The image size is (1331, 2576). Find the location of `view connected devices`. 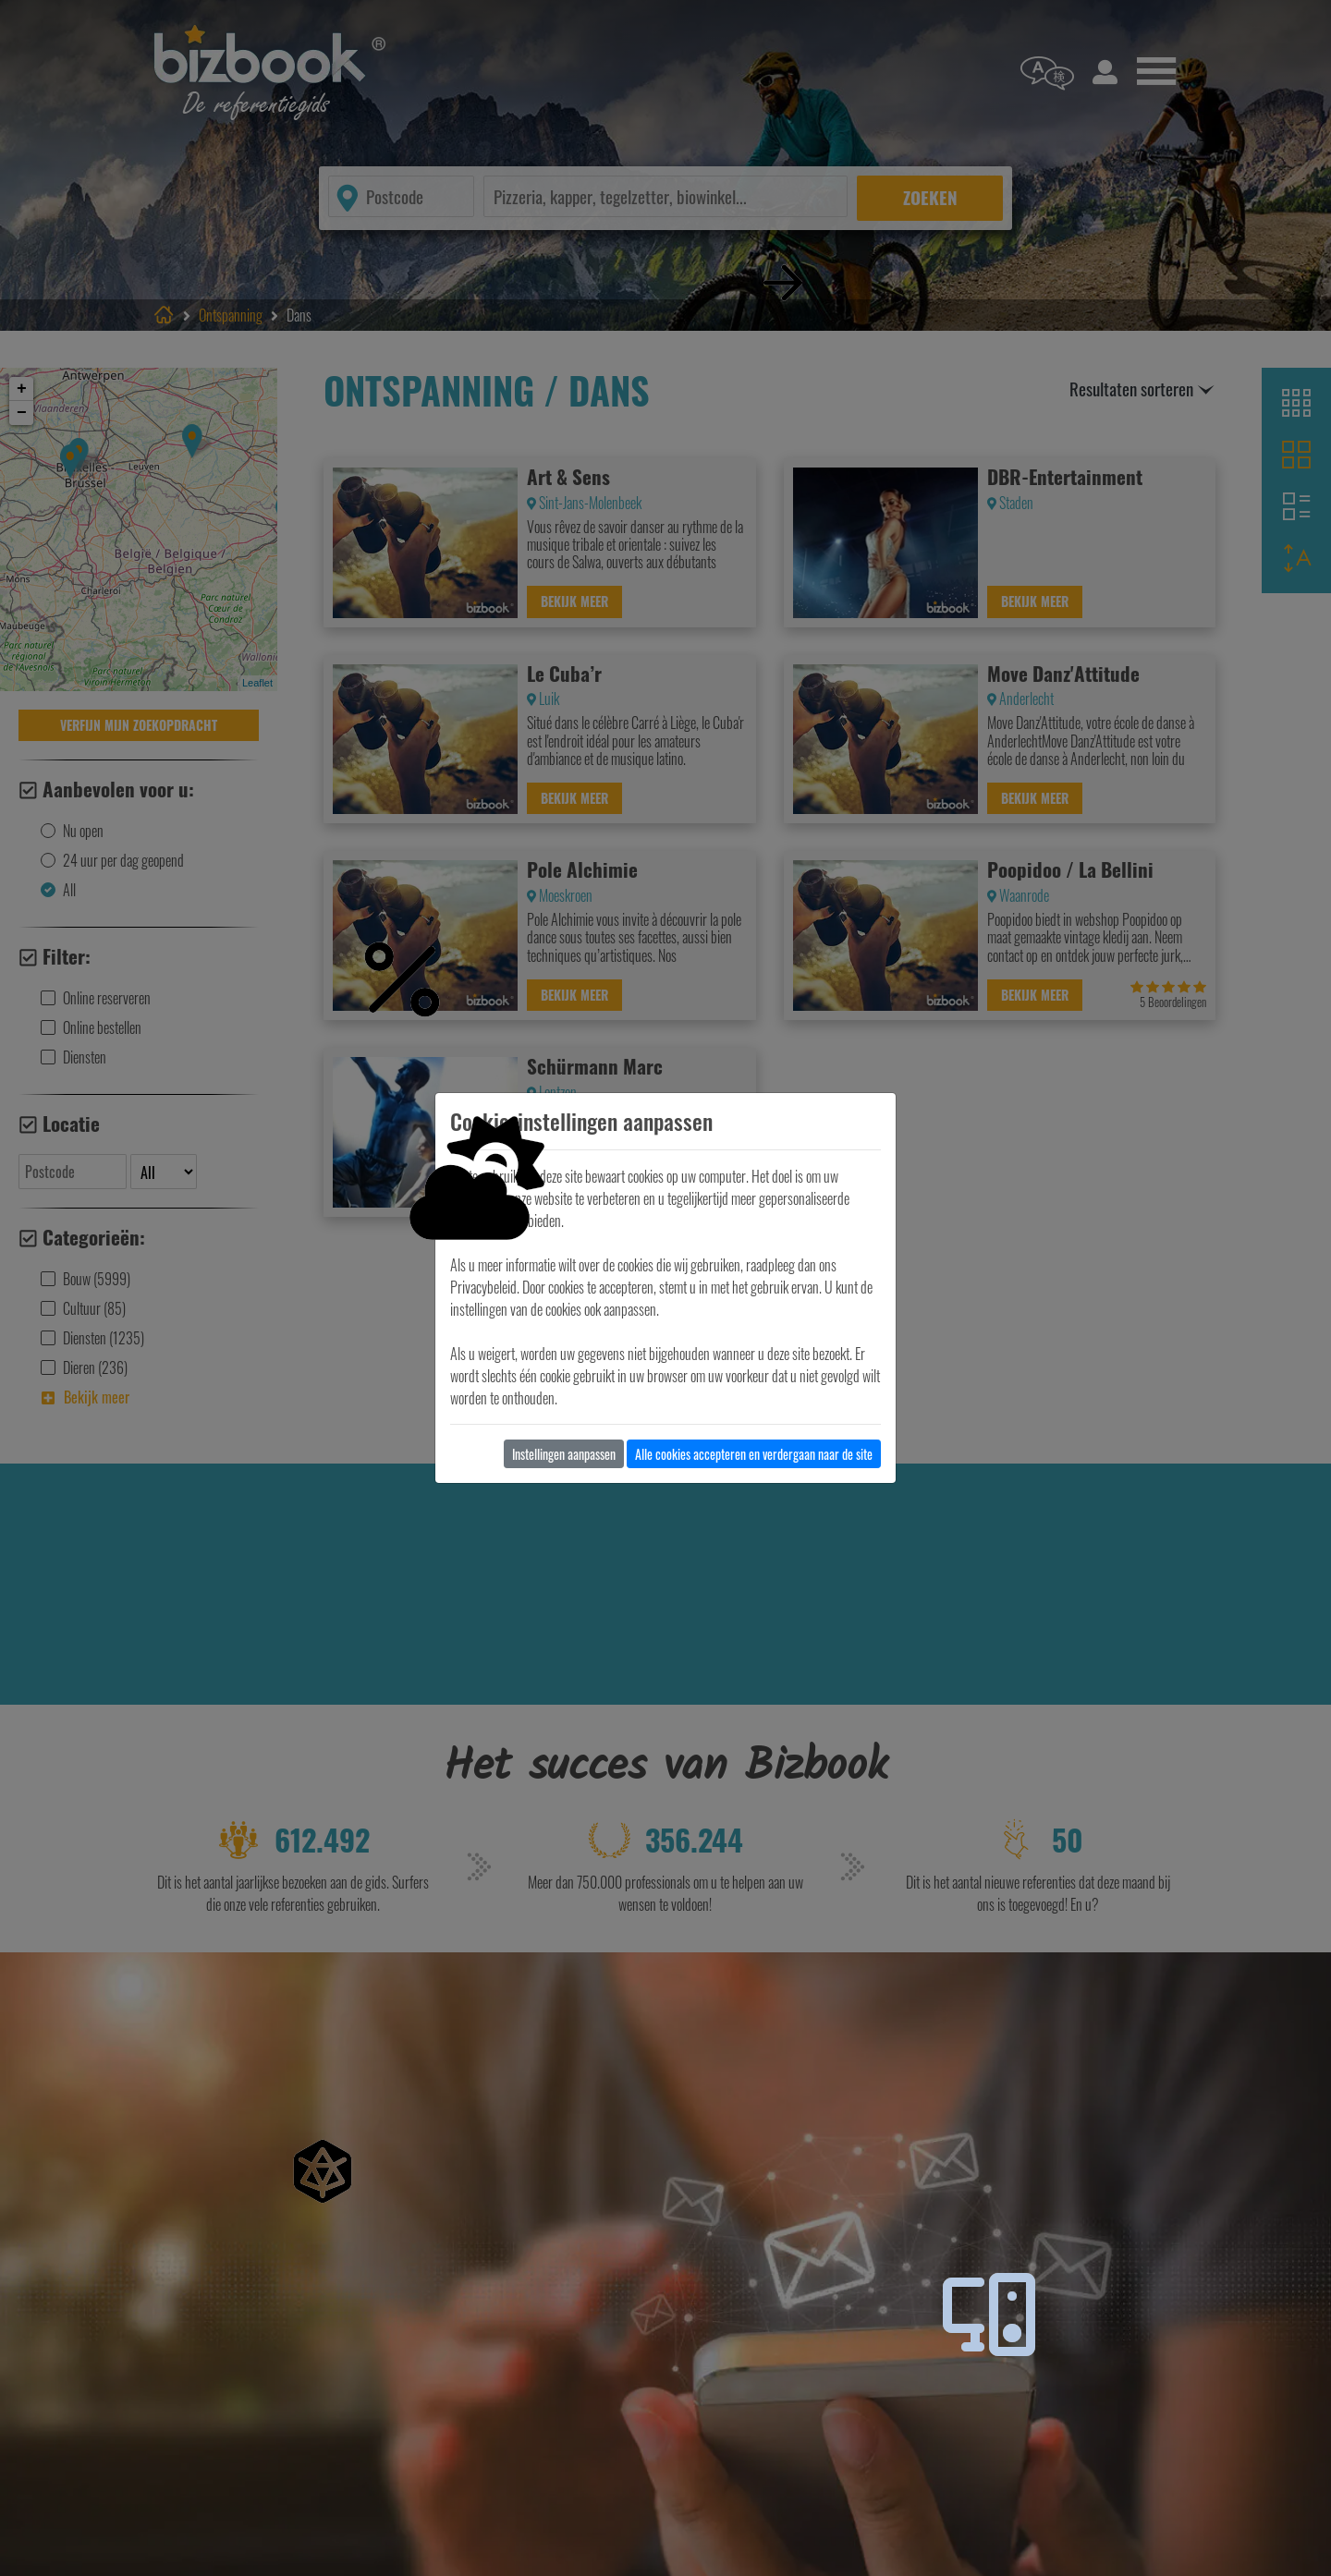

view connected devices is located at coordinates (989, 2315).